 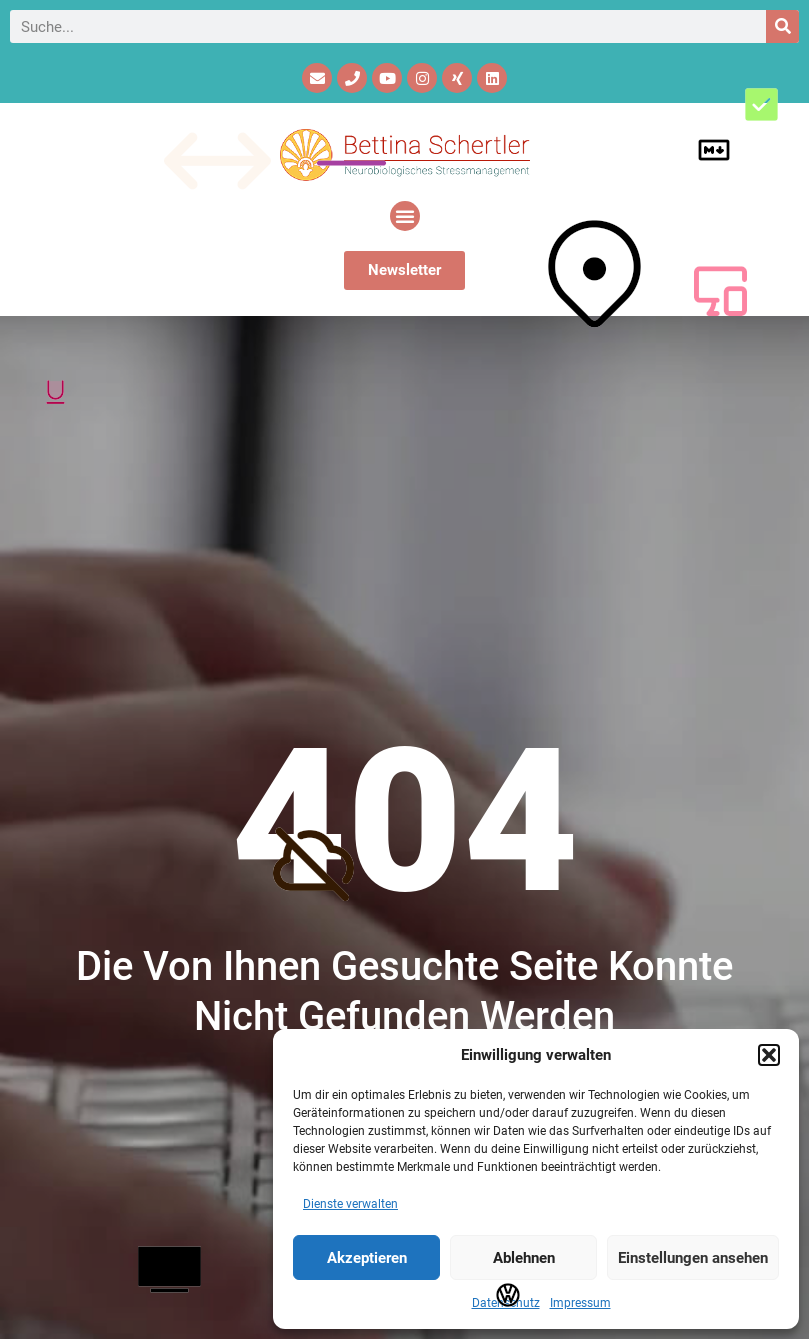 What do you see at coordinates (217, 162) in the screenshot?
I see `resize or adjust width horizontally` at bounding box center [217, 162].